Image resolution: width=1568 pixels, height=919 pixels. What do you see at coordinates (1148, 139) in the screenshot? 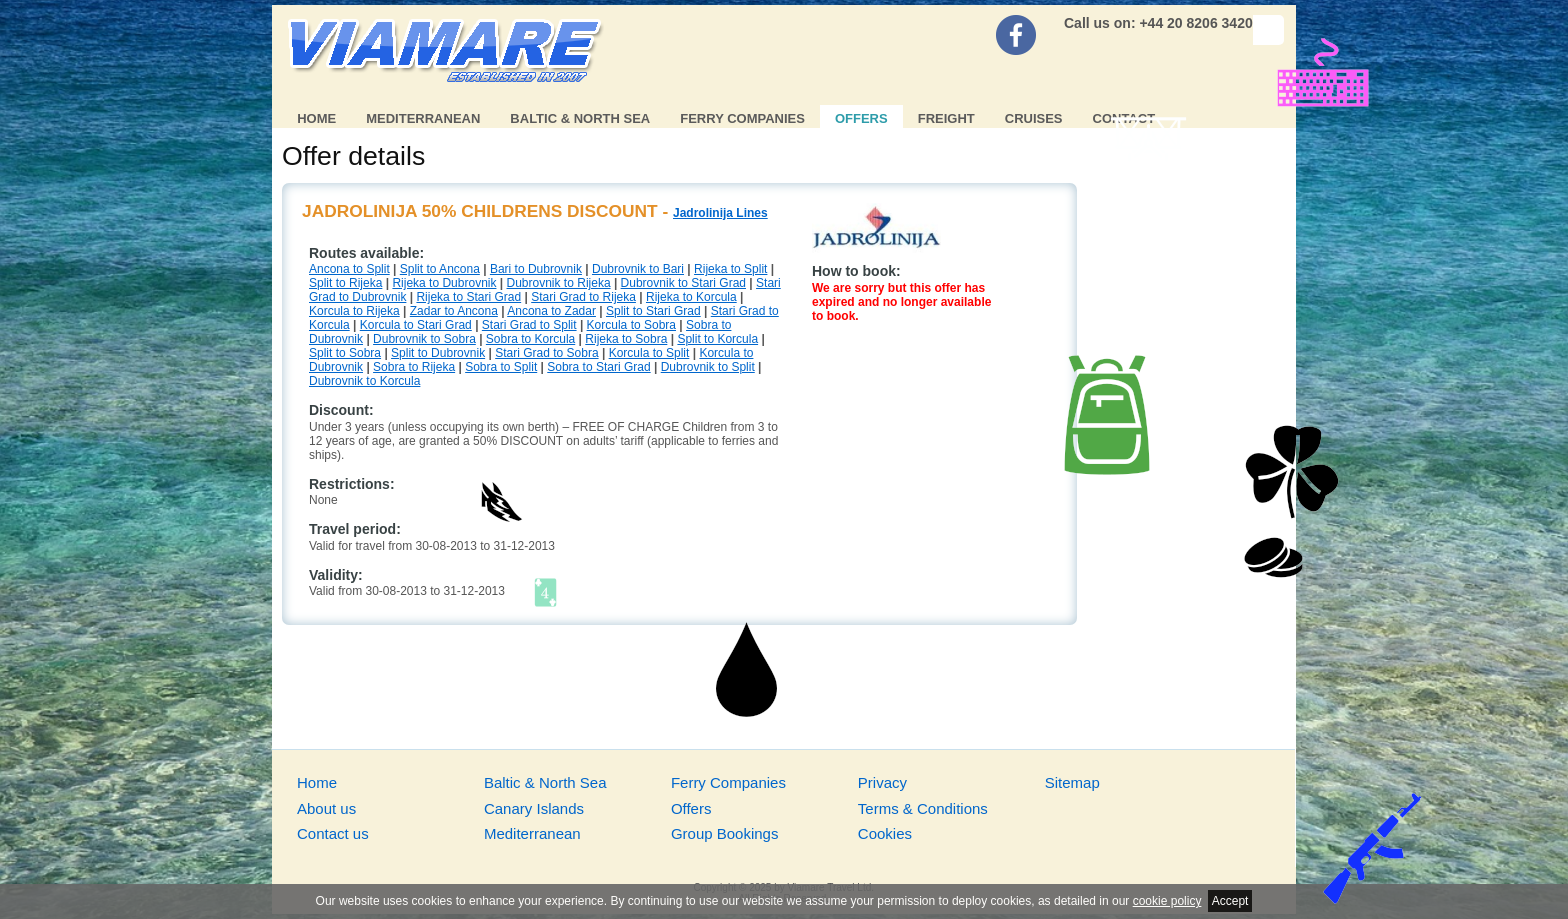
I see `access flight or aviation games` at bounding box center [1148, 139].